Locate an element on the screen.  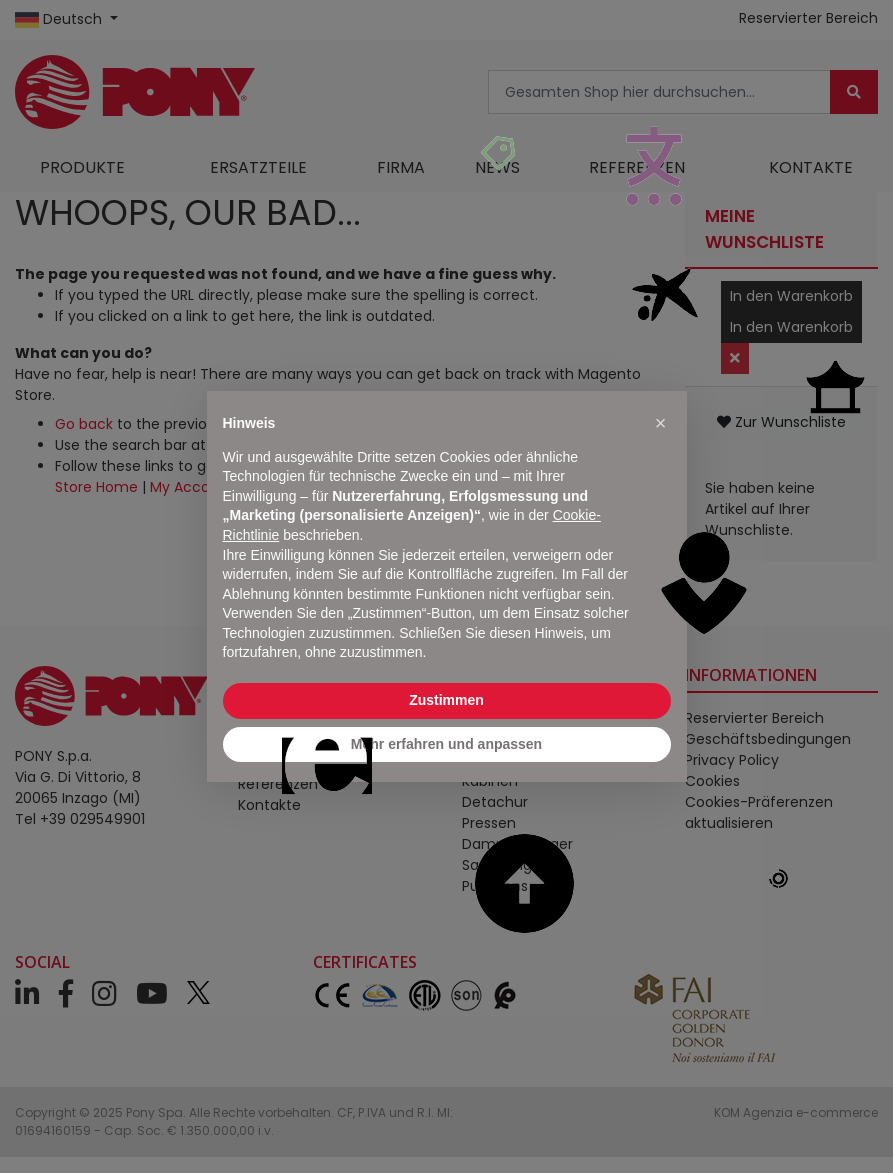
access historical or cultural landmarks is located at coordinates (835, 388).